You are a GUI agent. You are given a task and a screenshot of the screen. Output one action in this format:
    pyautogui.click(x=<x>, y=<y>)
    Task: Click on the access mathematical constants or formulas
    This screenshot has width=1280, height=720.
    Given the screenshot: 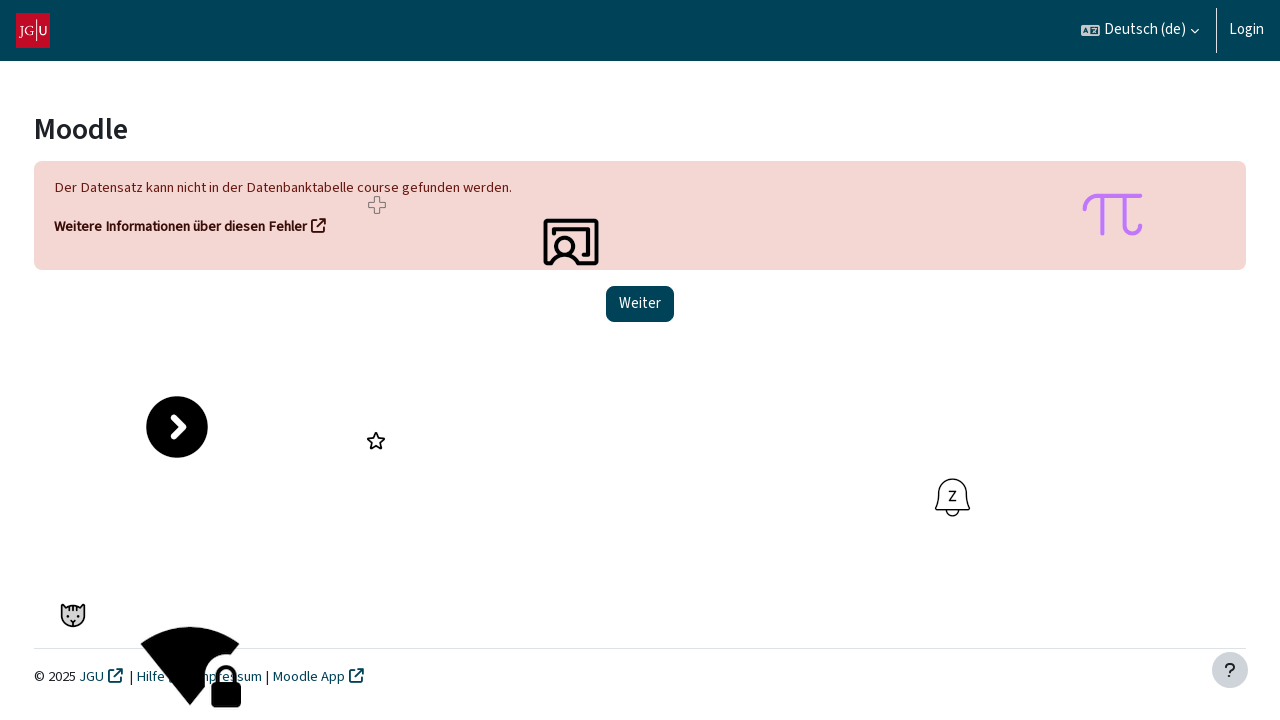 What is the action you would take?
    pyautogui.click(x=1113, y=213)
    